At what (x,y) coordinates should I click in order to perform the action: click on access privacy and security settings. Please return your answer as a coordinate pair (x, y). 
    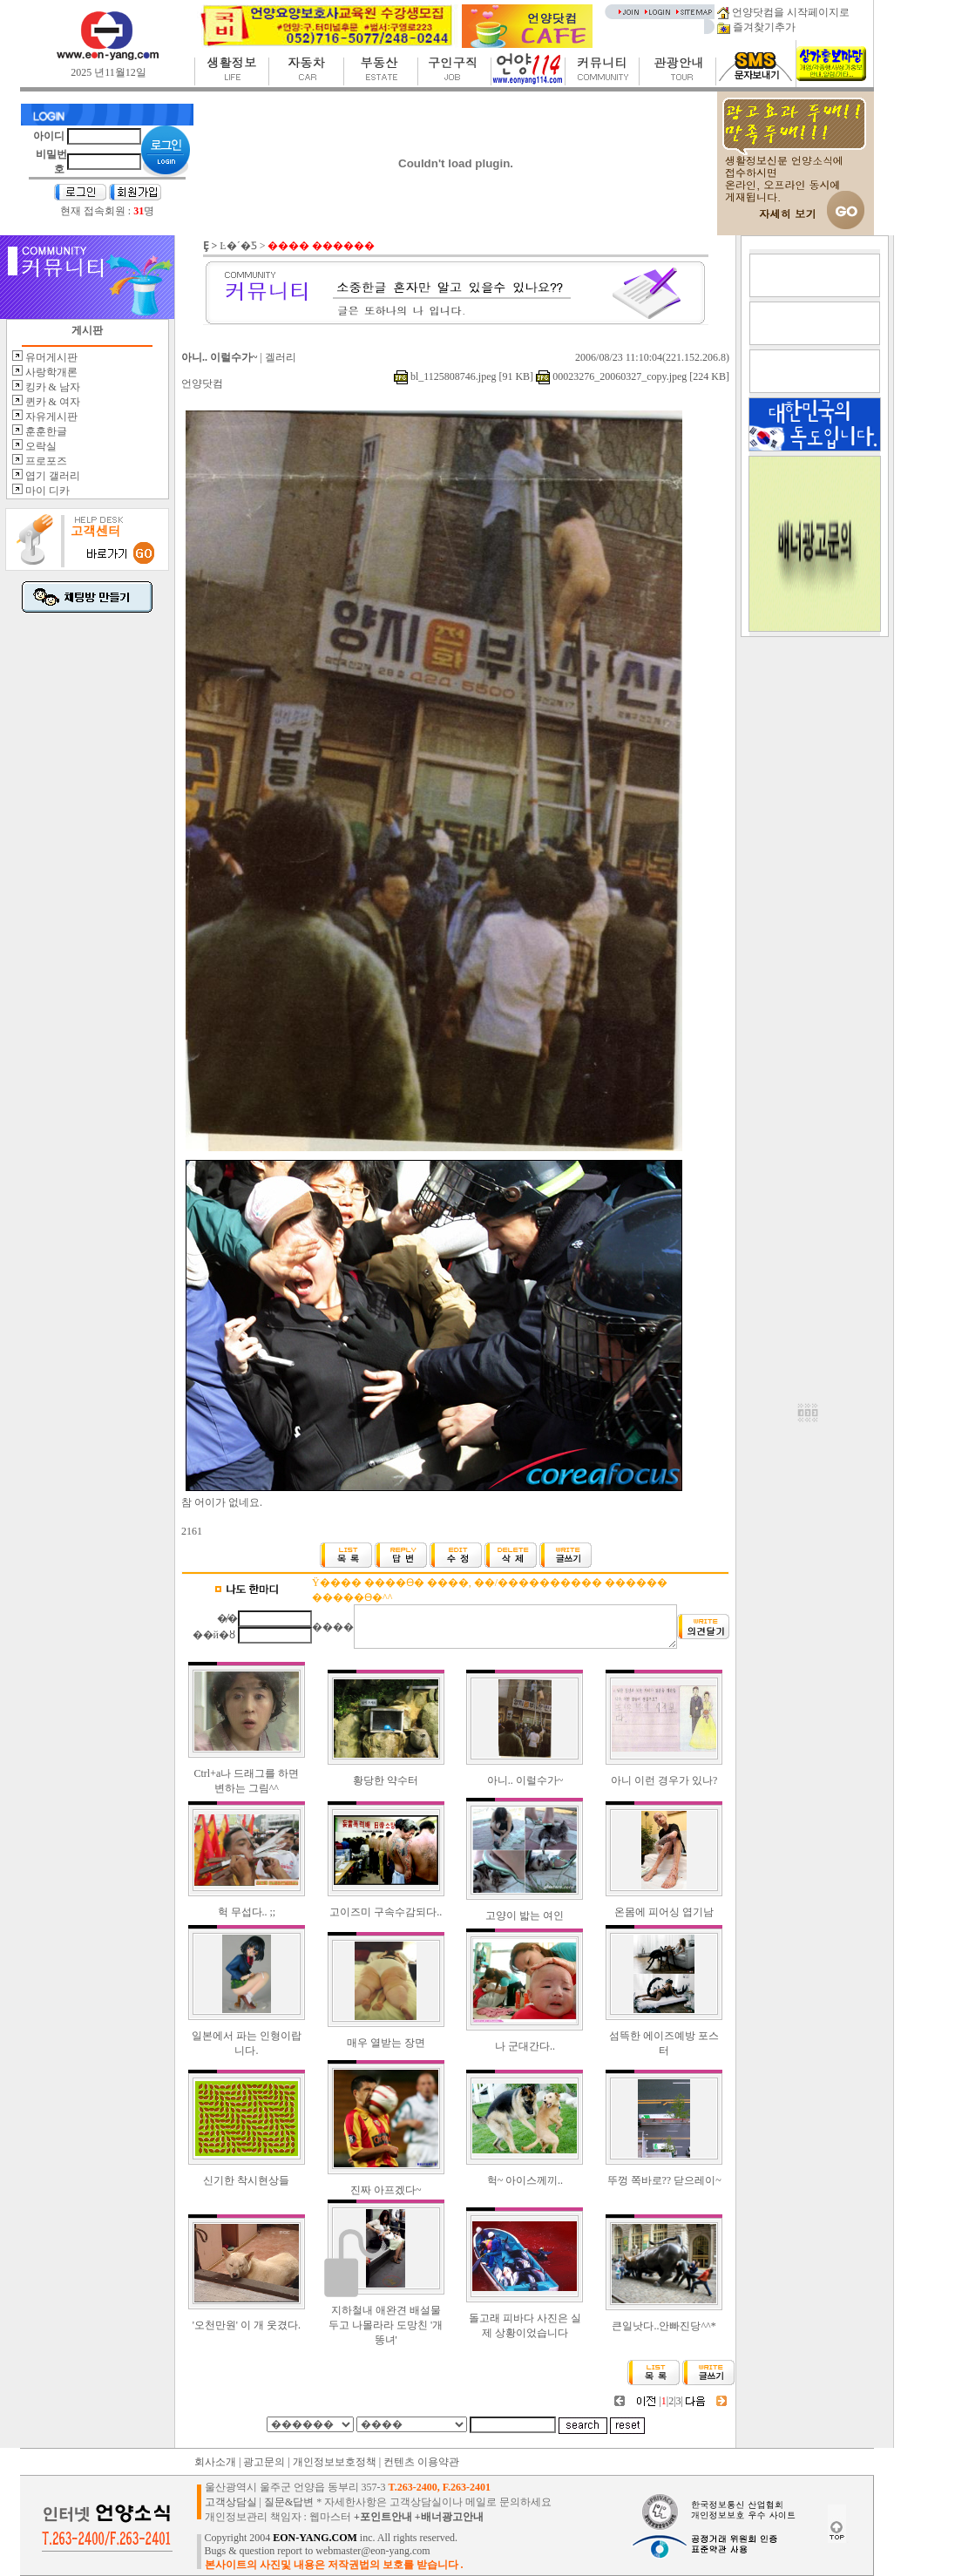
    Looking at the image, I should click on (808, 1413).